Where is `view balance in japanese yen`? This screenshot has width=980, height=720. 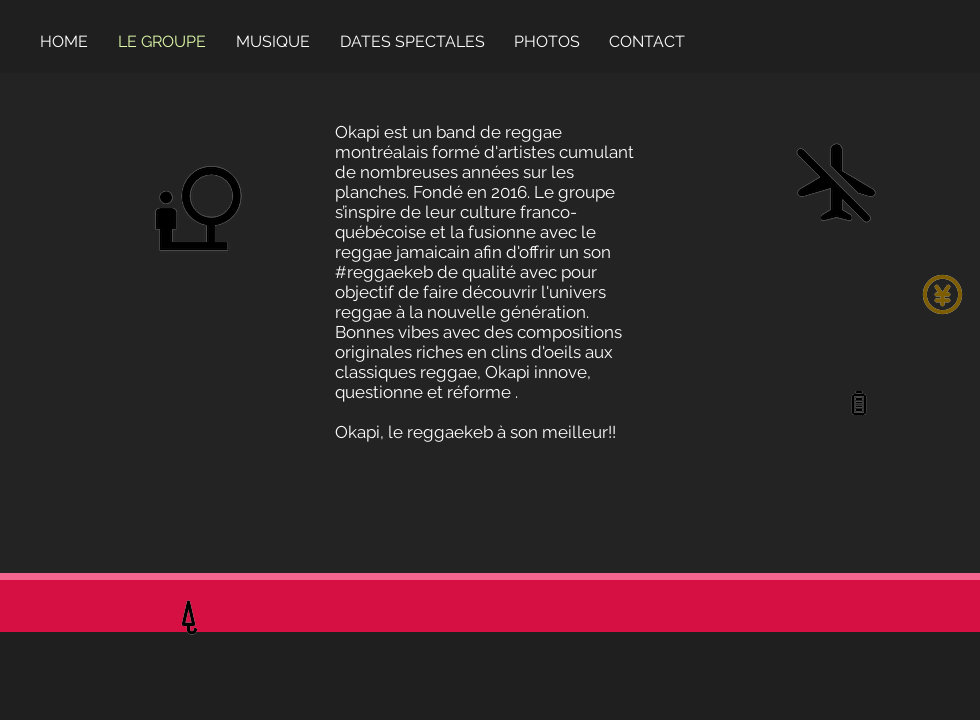 view balance in japanese yen is located at coordinates (942, 294).